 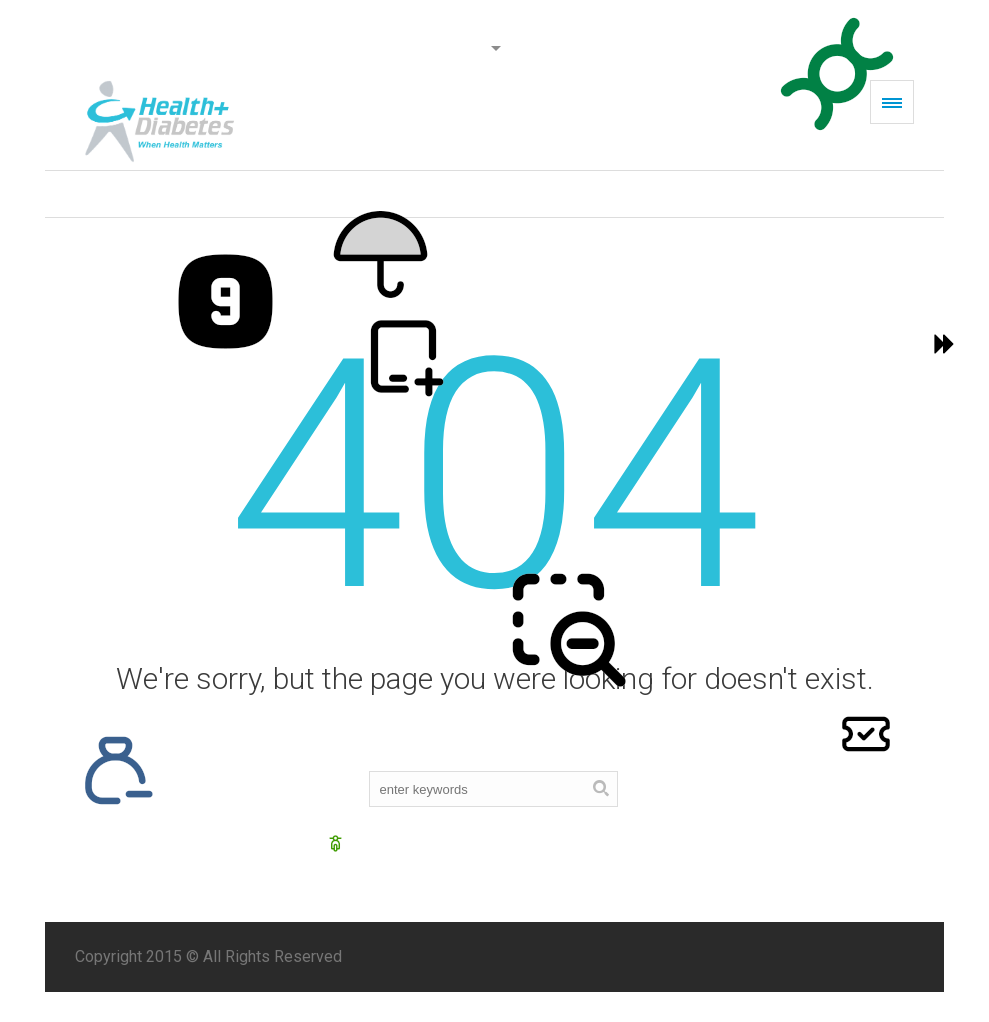 What do you see at coordinates (335, 843) in the screenshot?
I see `select moped or scooter as transportation mode` at bounding box center [335, 843].